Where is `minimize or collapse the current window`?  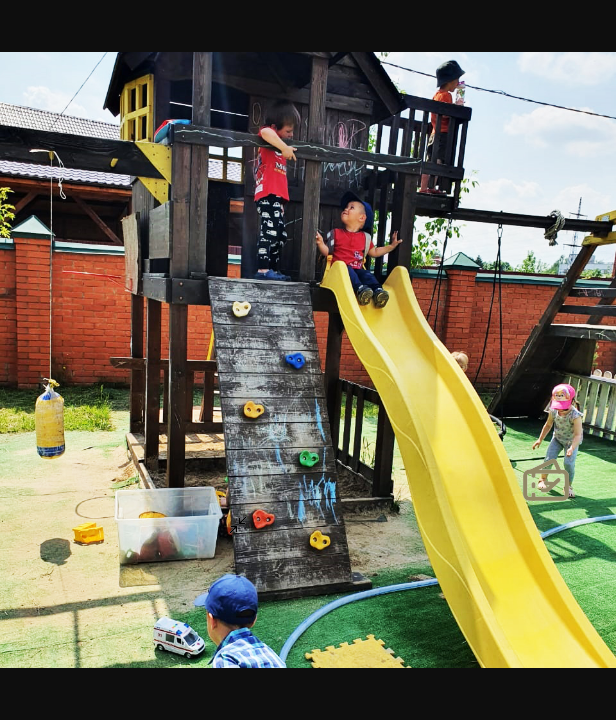 minimize or collapse the current window is located at coordinates (238, 525).